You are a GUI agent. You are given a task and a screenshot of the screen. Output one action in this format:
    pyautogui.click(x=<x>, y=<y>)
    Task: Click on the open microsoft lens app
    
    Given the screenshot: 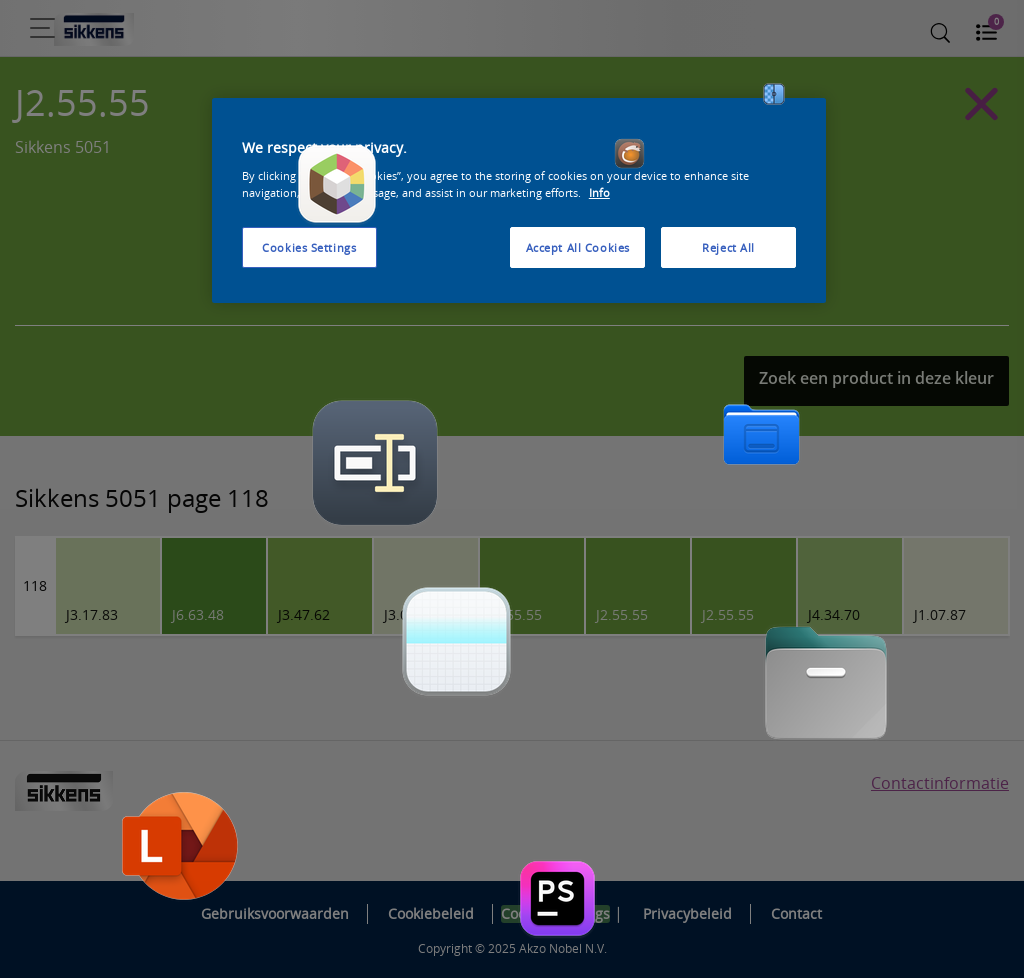 What is the action you would take?
    pyautogui.click(x=180, y=846)
    